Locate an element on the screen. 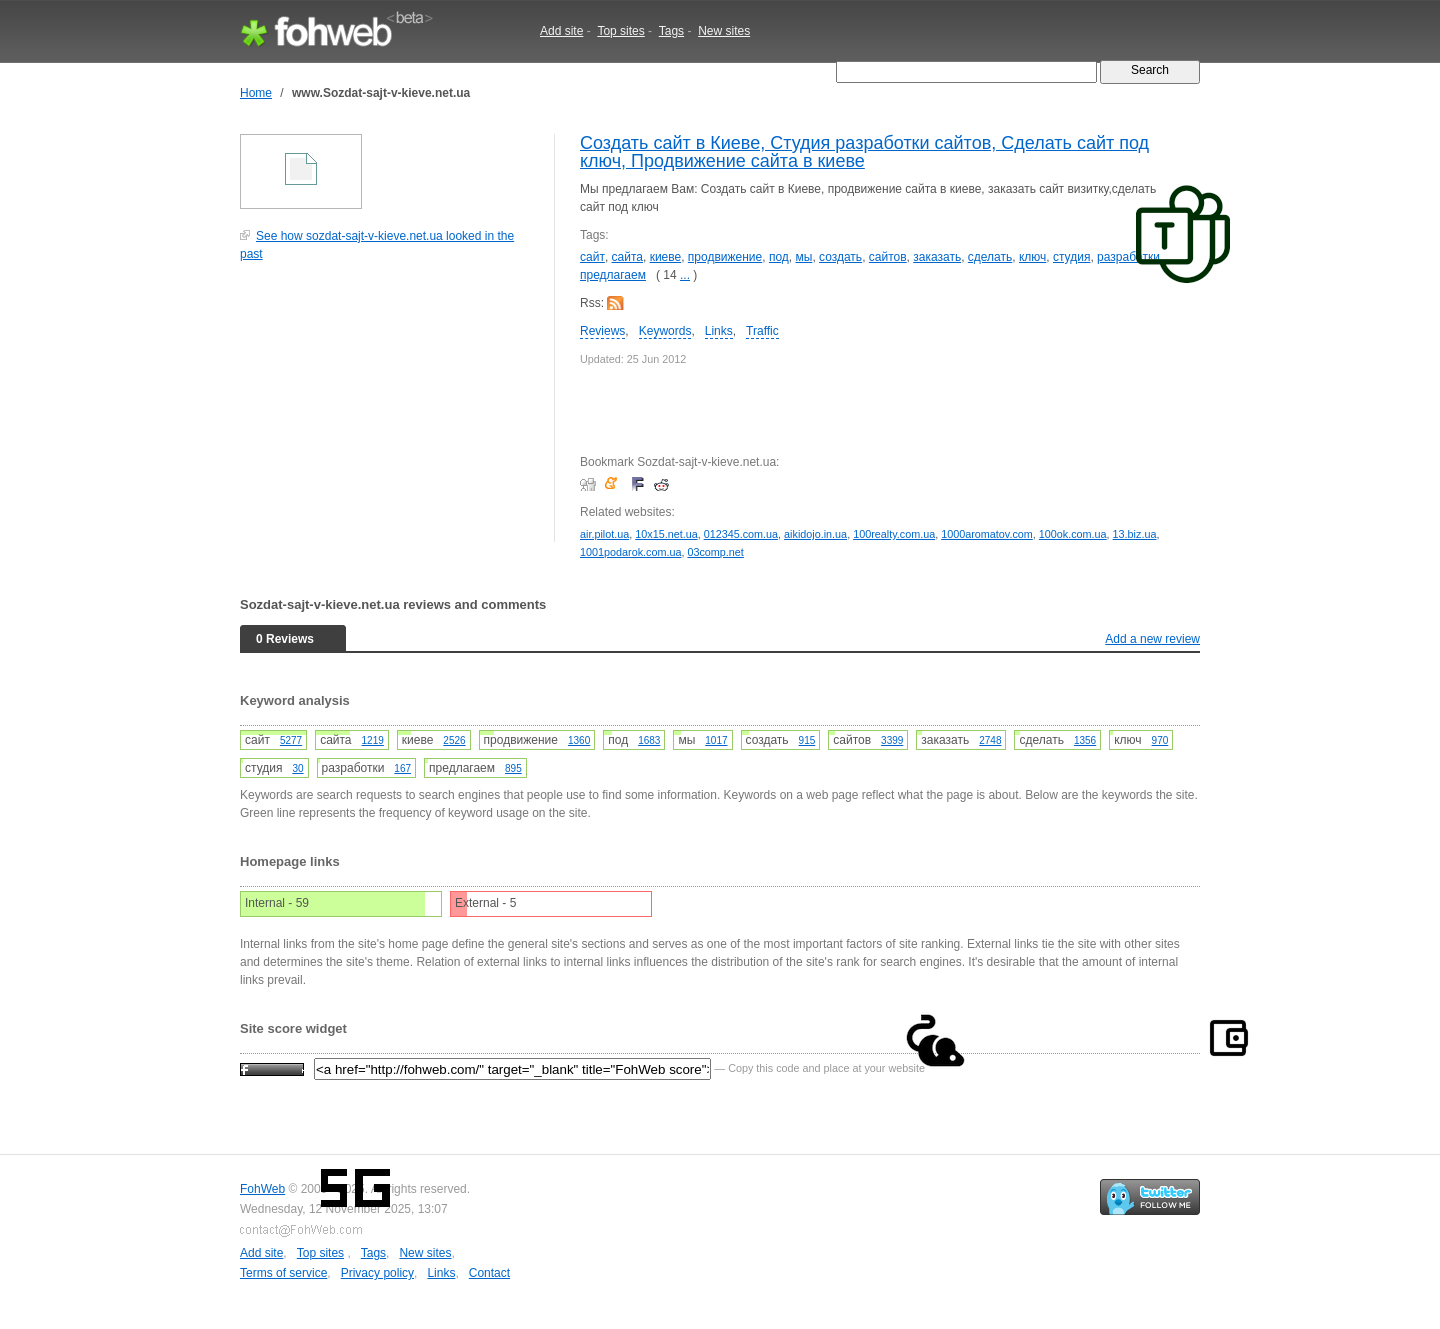 This screenshot has height=1329, width=1440. open microsoft teams is located at coordinates (1183, 236).